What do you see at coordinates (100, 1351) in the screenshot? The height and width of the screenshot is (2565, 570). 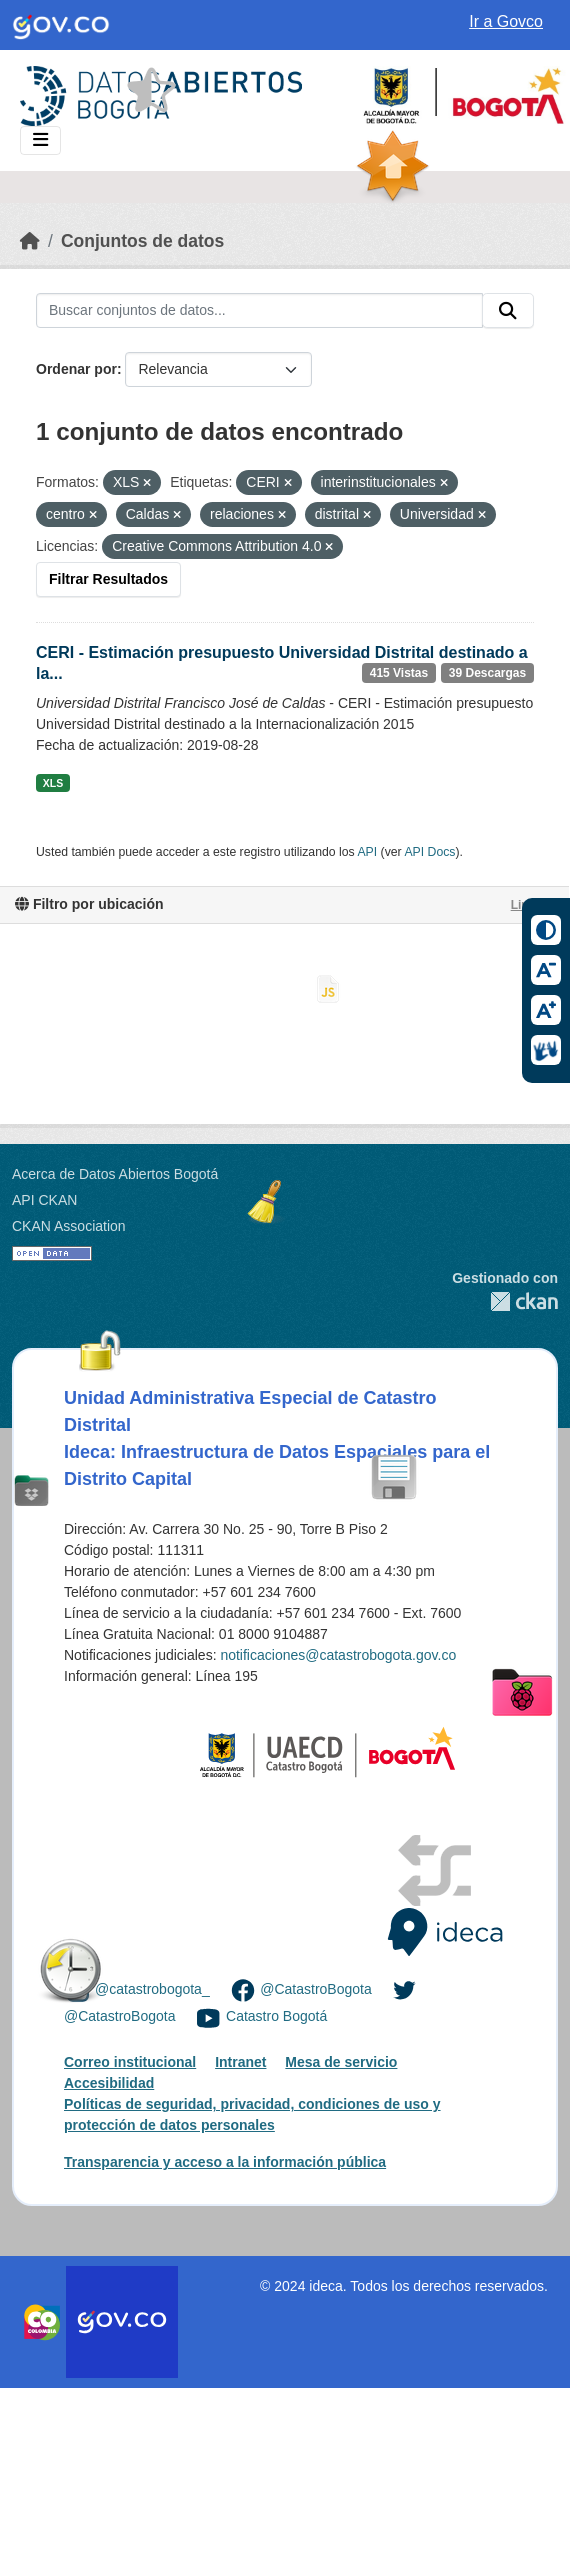 I see `indicates changes are allowed or permissions are unlocked` at bounding box center [100, 1351].